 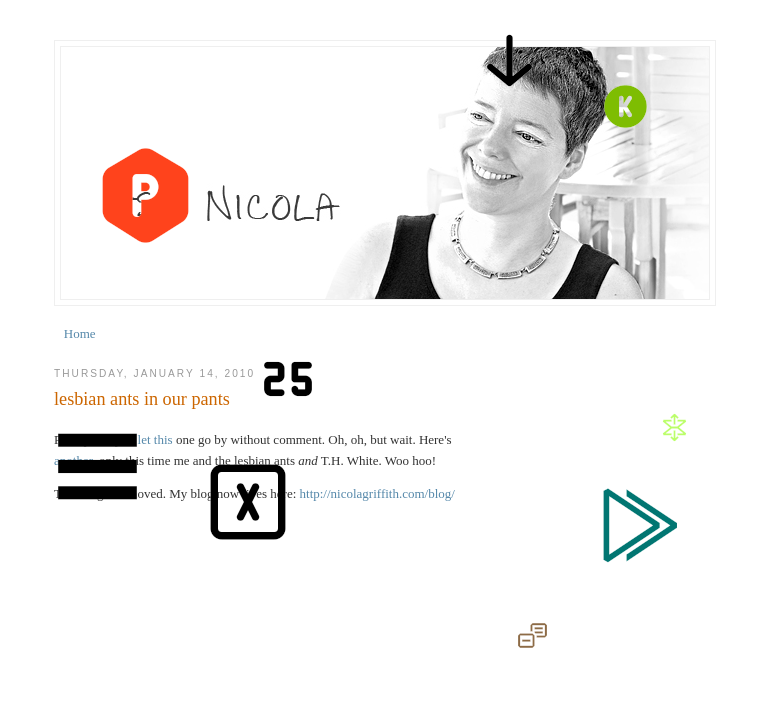 I want to click on download a file or content, so click(x=509, y=60).